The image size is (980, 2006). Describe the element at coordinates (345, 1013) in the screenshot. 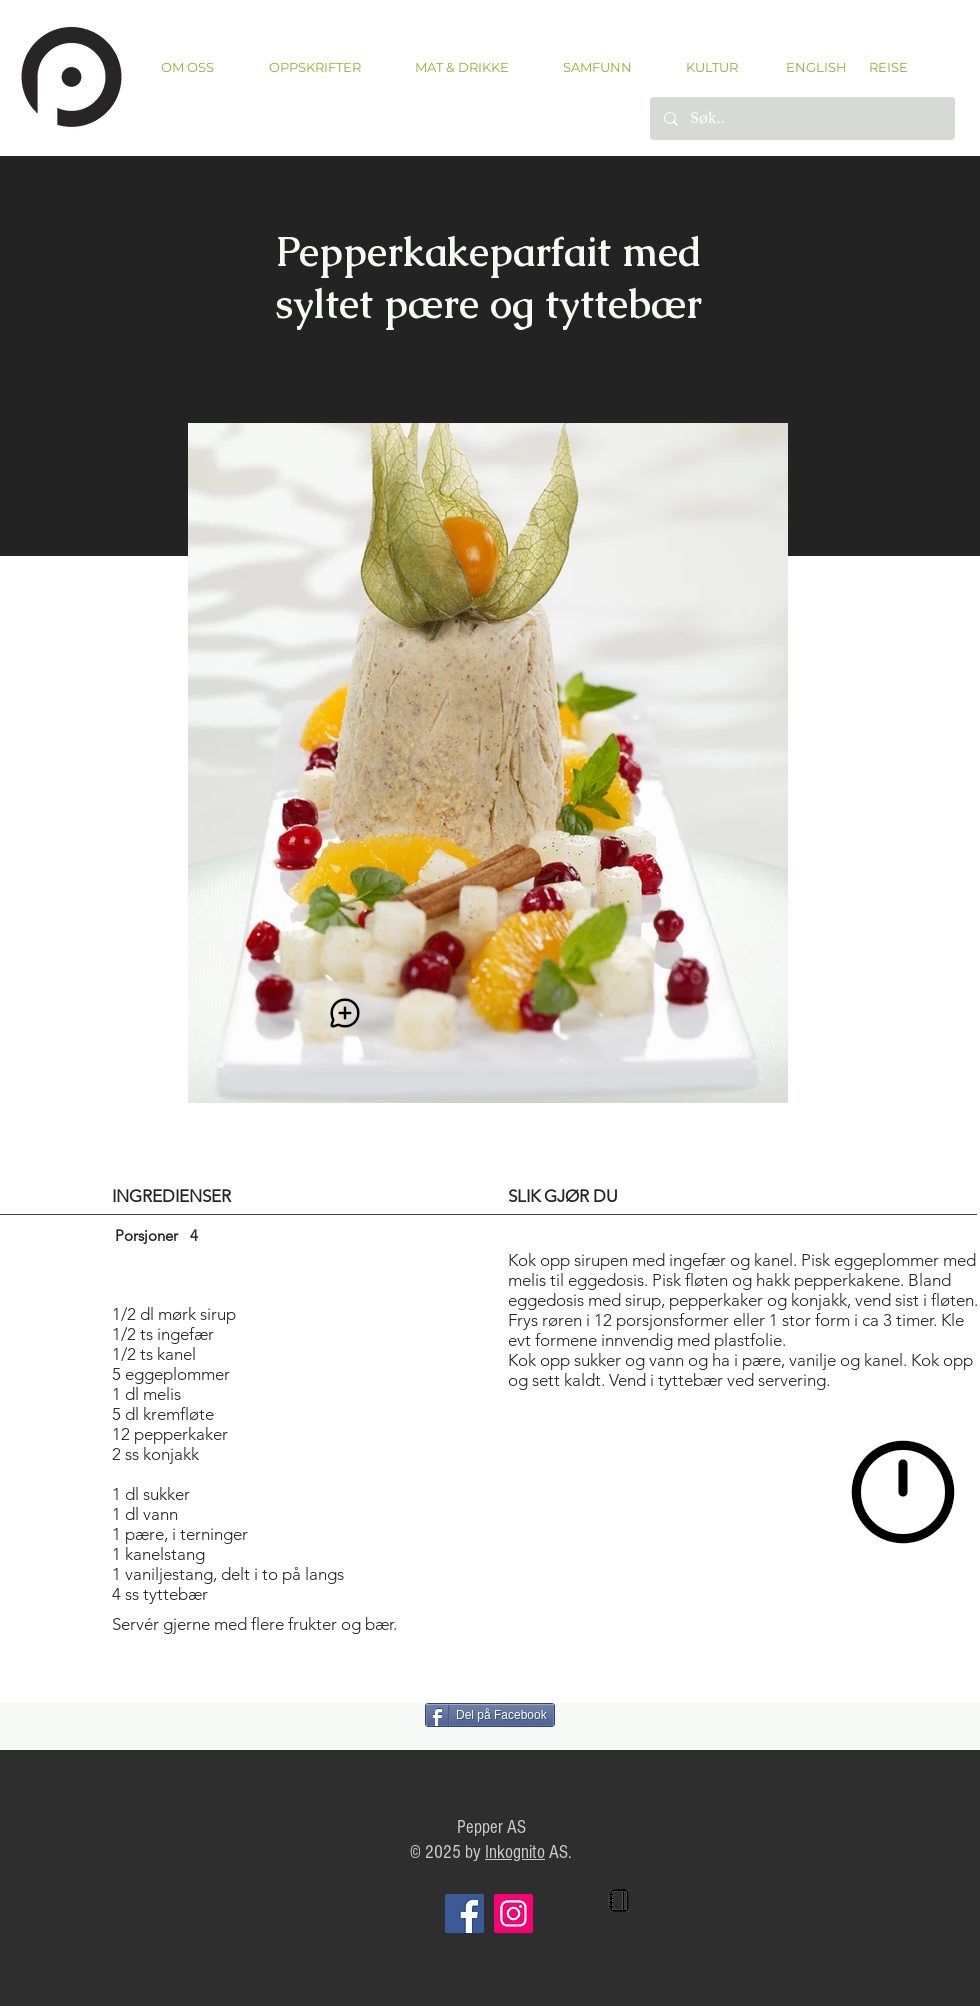

I see `start a new conversation` at that location.